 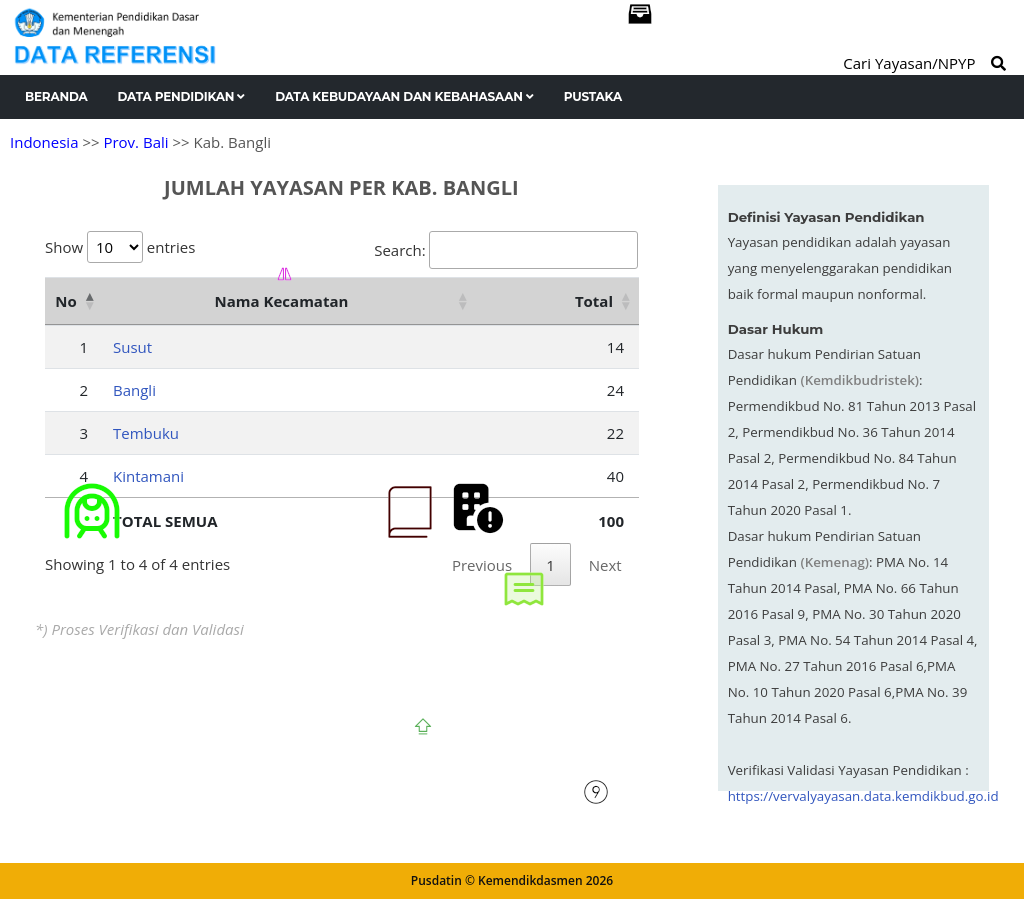 What do you see at coordinates (92, 511) in the screenshot?
I see `view train or rail transit options` at bounding box center [92, 511].